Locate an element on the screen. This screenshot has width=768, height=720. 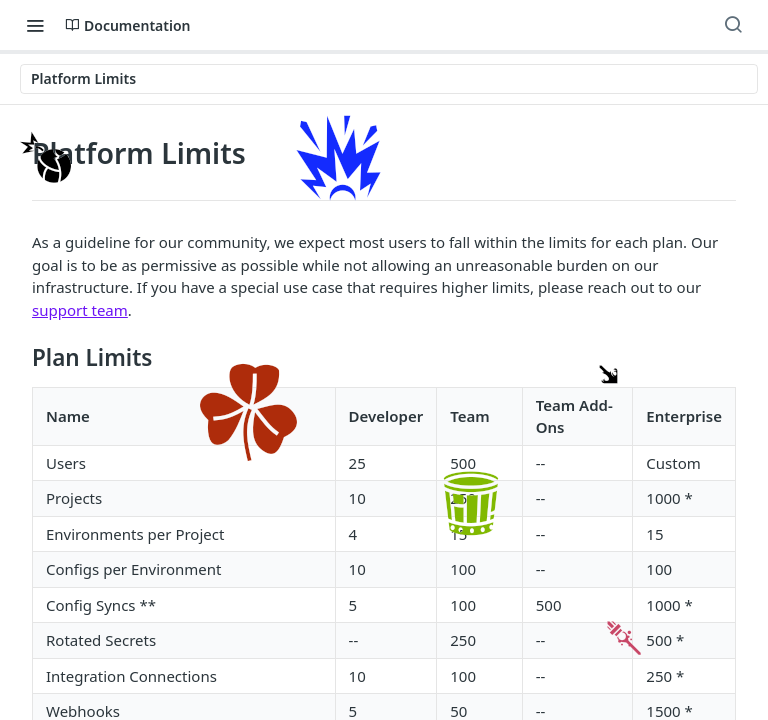
indicates Irish or St. Patrick's Day themed content is located at coordinates (248, 412).